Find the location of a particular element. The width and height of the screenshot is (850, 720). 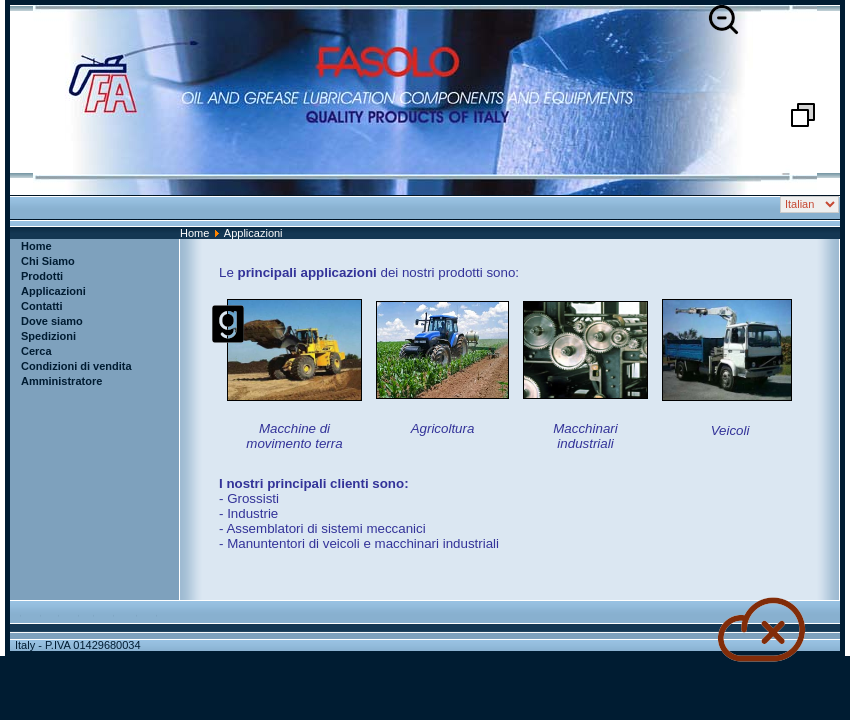

open Goodreads app is located at coordinates (228, 324).